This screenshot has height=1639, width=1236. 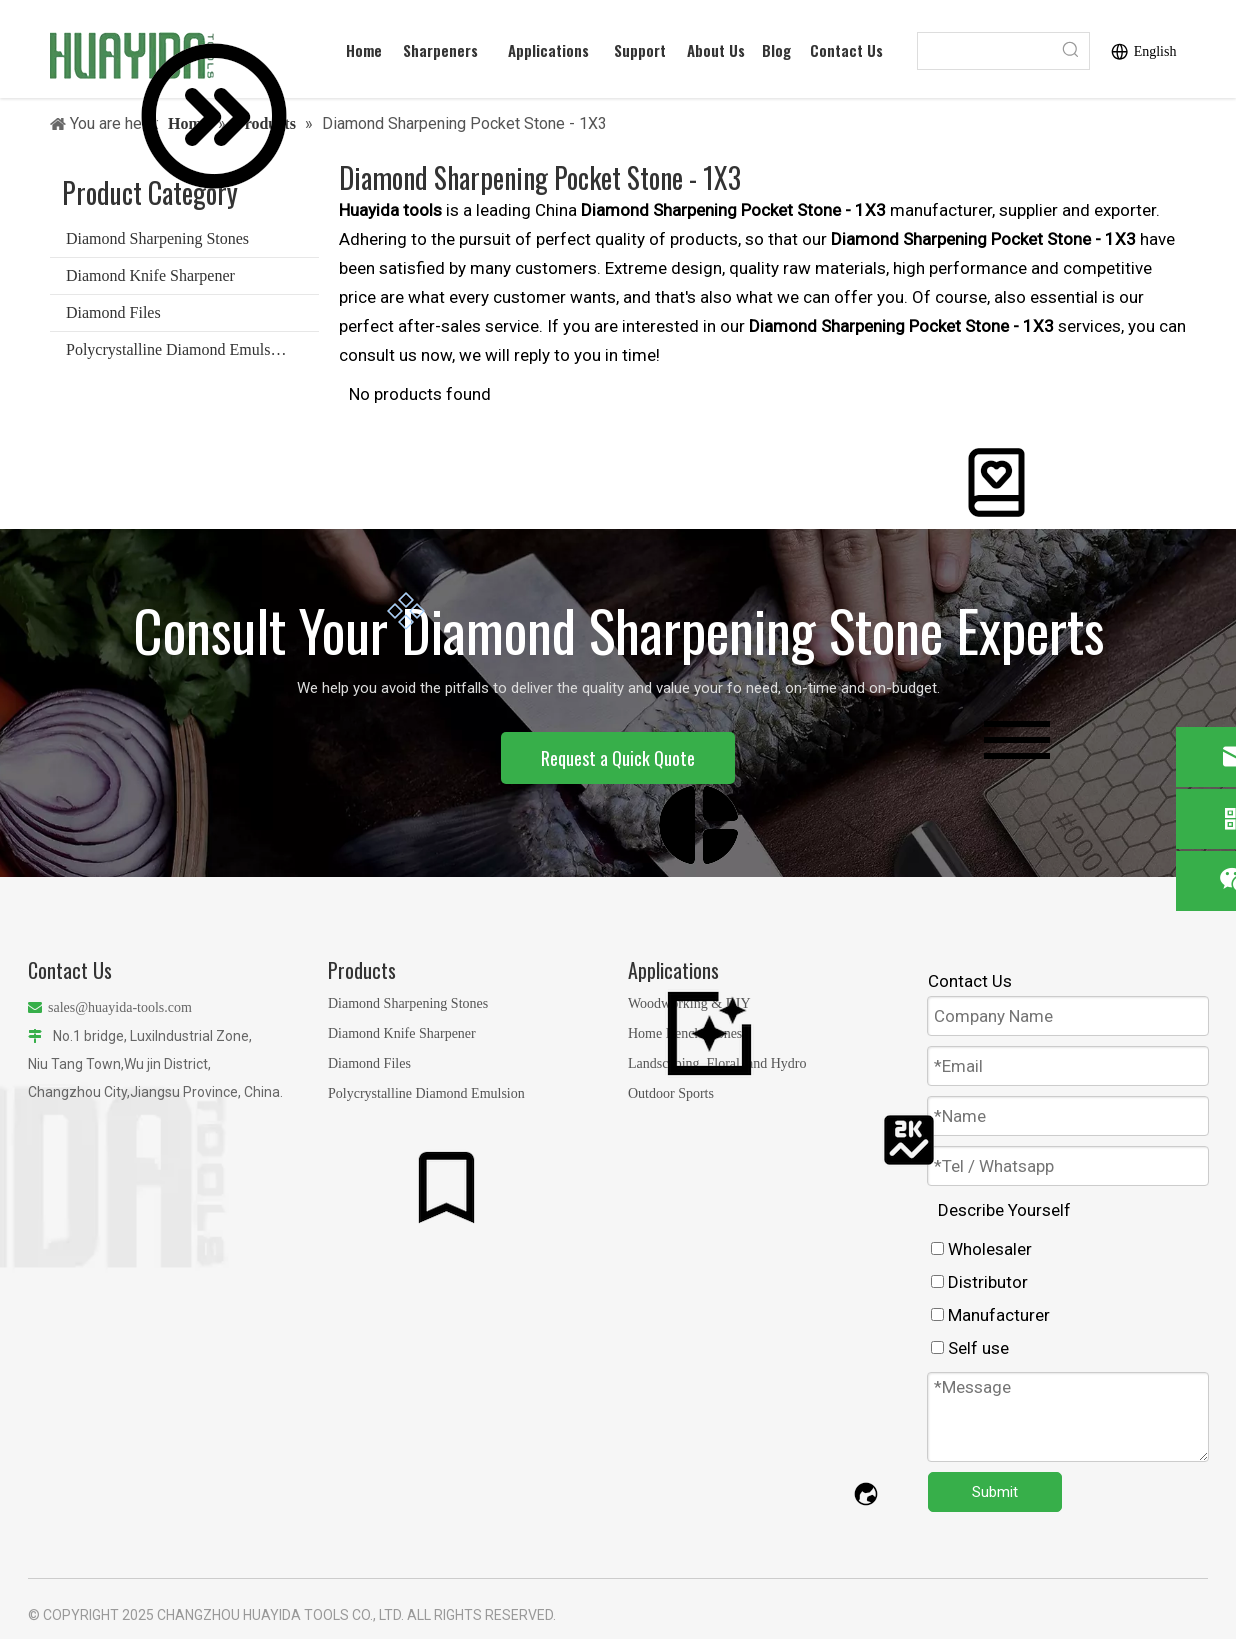 What do you see at coordinates (996, 482) in the screenshot?
I see `view your favorite books` at bounding box center [996, 482].